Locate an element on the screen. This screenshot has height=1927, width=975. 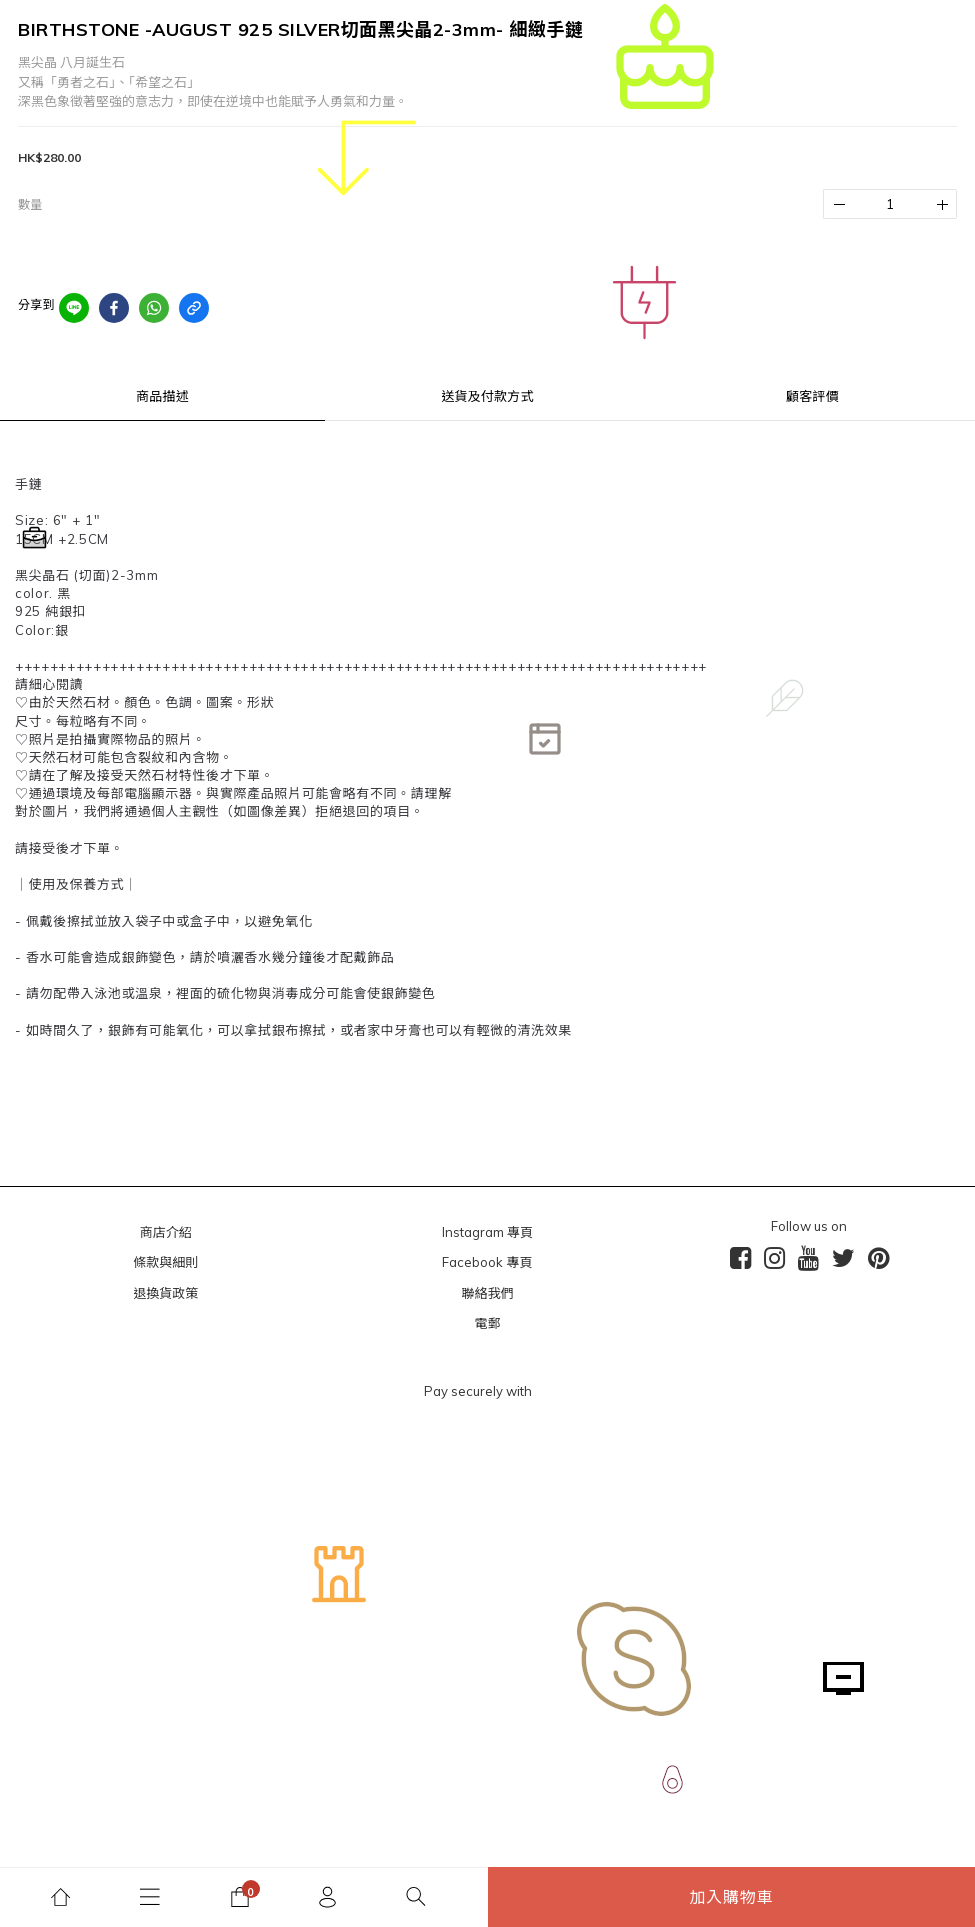
remove item from media queue is located at coordinates (843, 1678).